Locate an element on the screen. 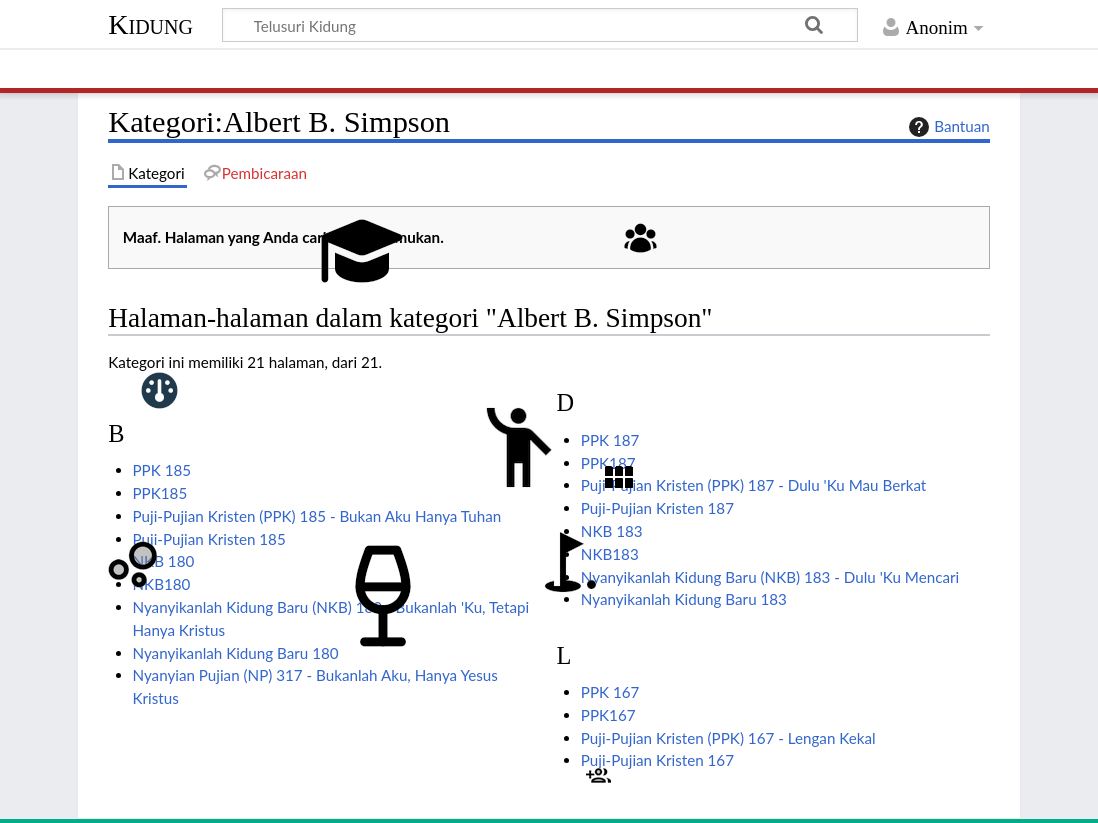  view nearby golf courses is located at coordinates (569, 562).